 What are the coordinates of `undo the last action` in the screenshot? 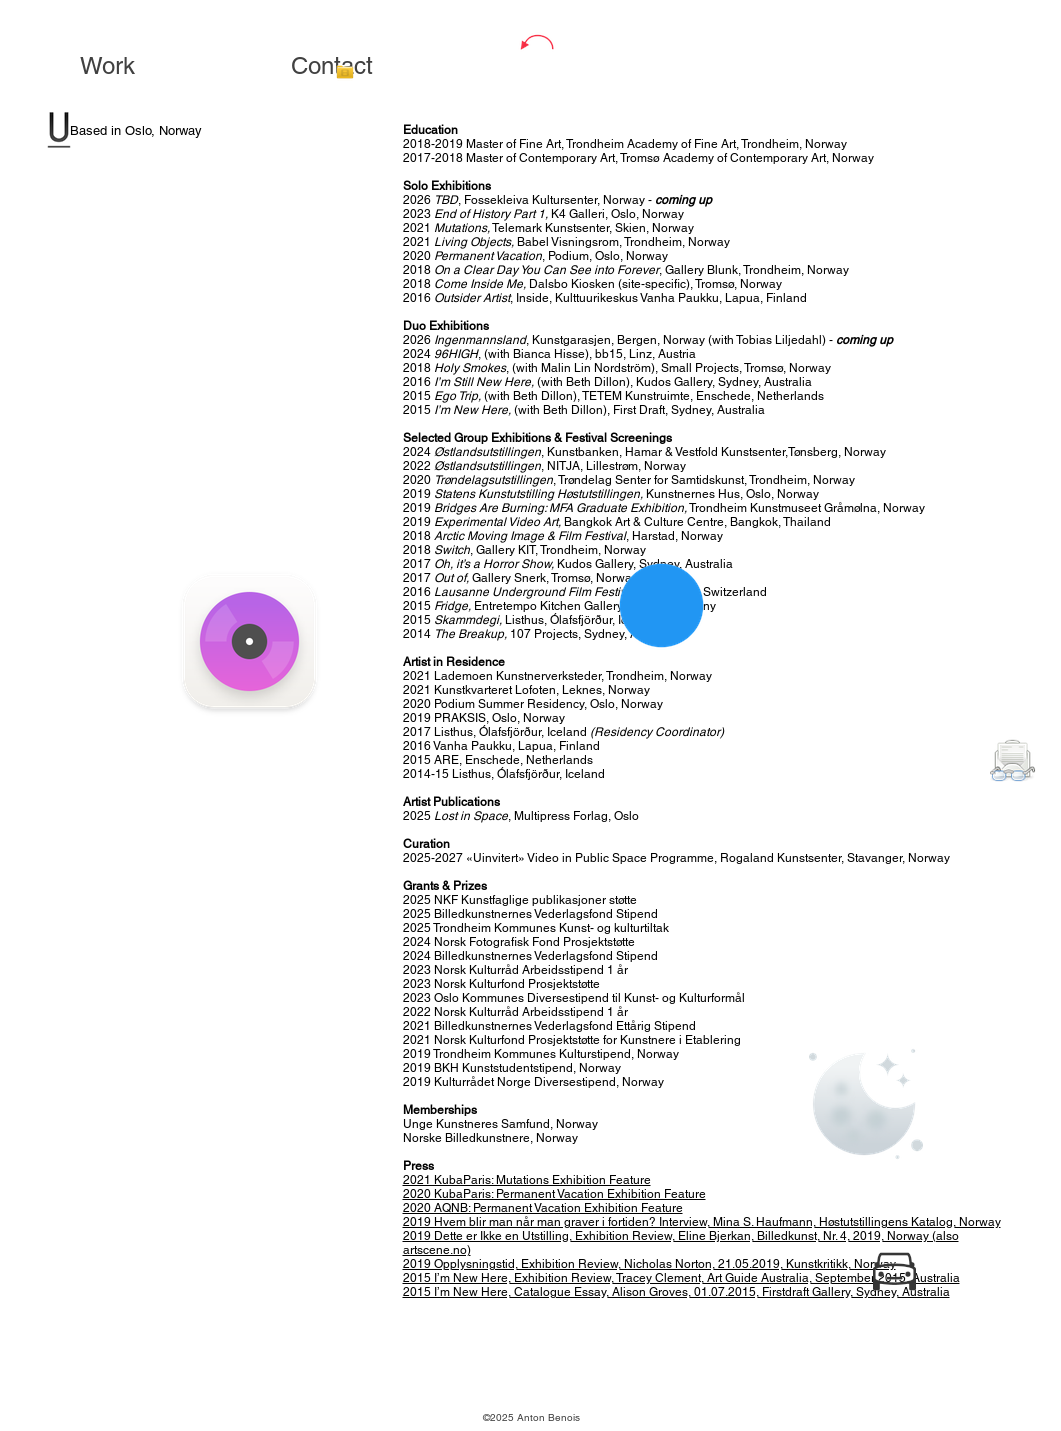 It's located at (537, 42).